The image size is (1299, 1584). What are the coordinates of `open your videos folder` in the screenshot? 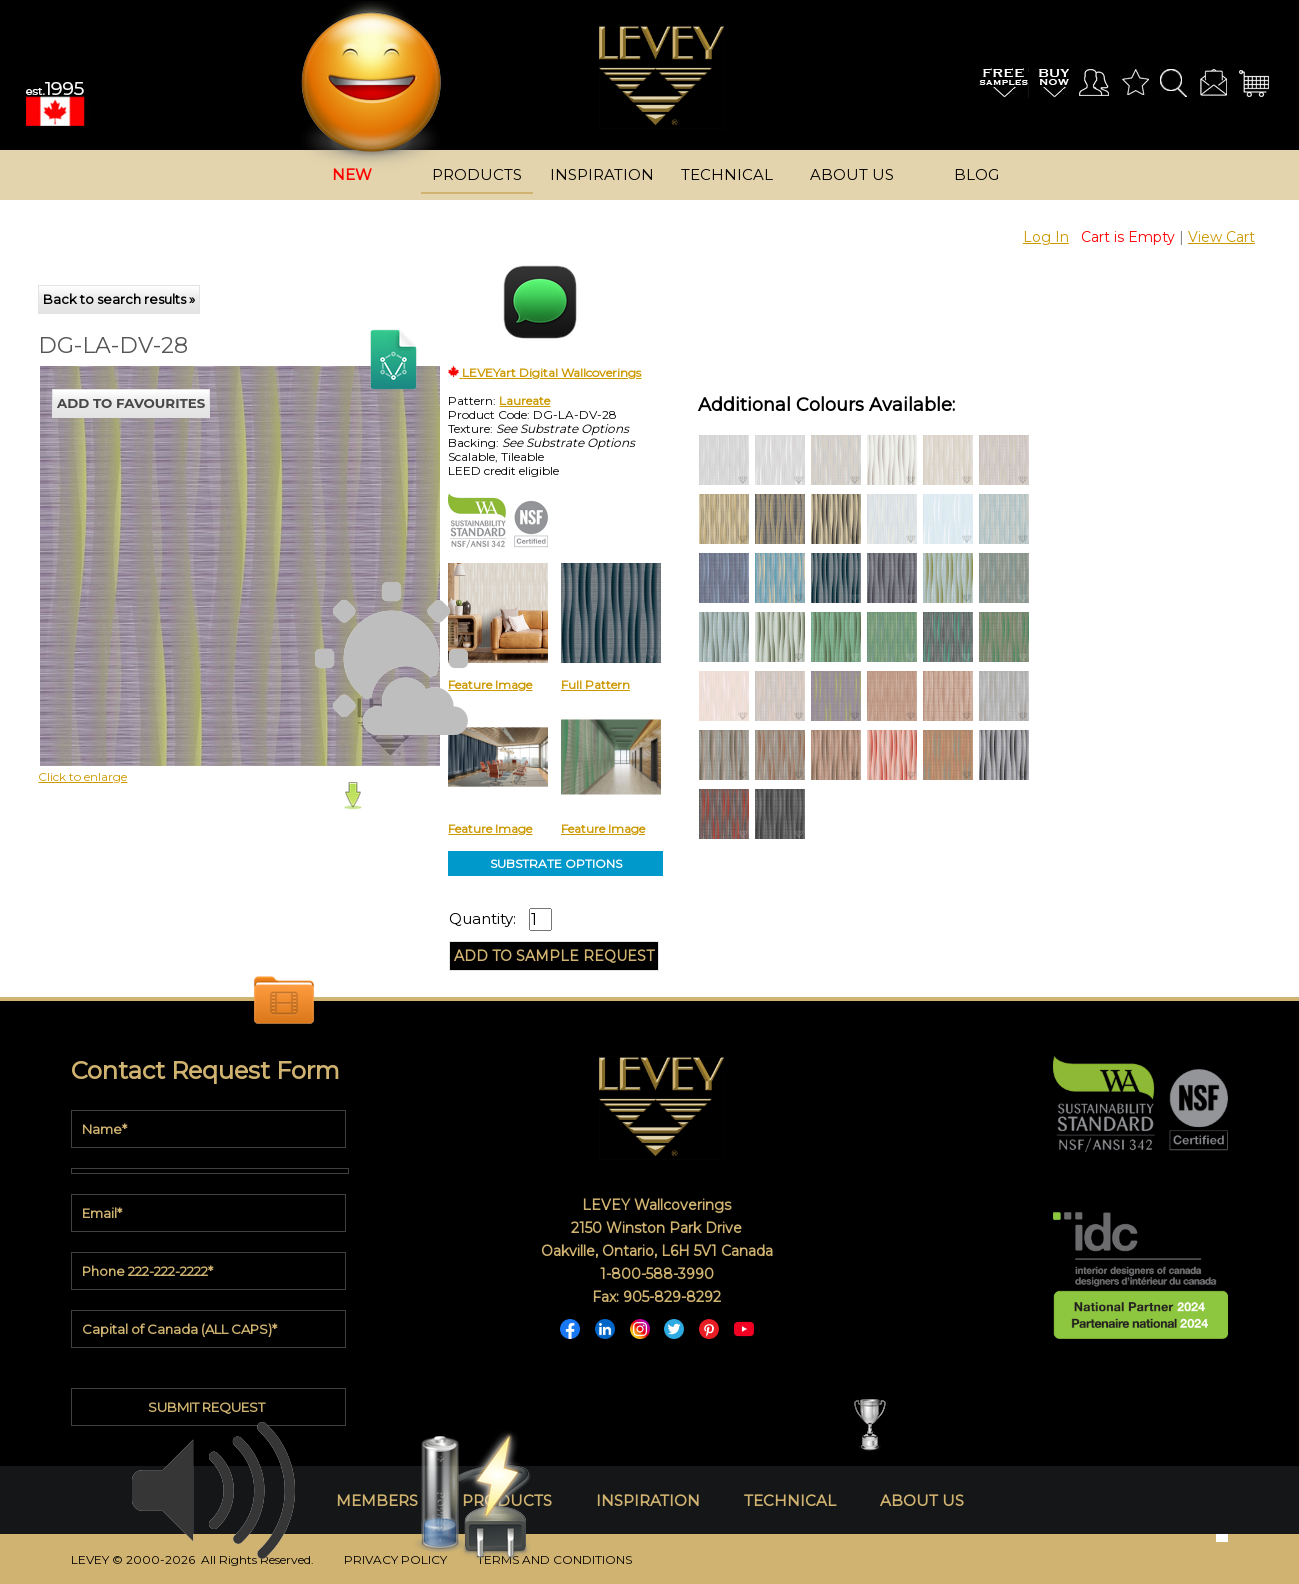 It's located at (284, 1000).